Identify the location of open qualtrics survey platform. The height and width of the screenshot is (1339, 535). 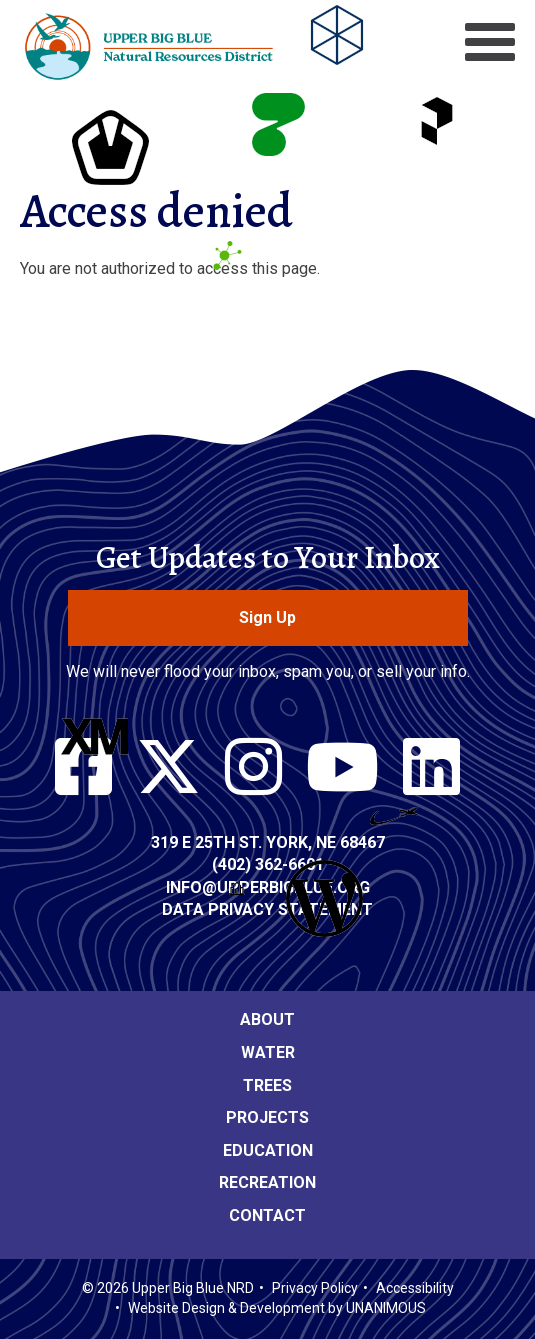
(94, 736).